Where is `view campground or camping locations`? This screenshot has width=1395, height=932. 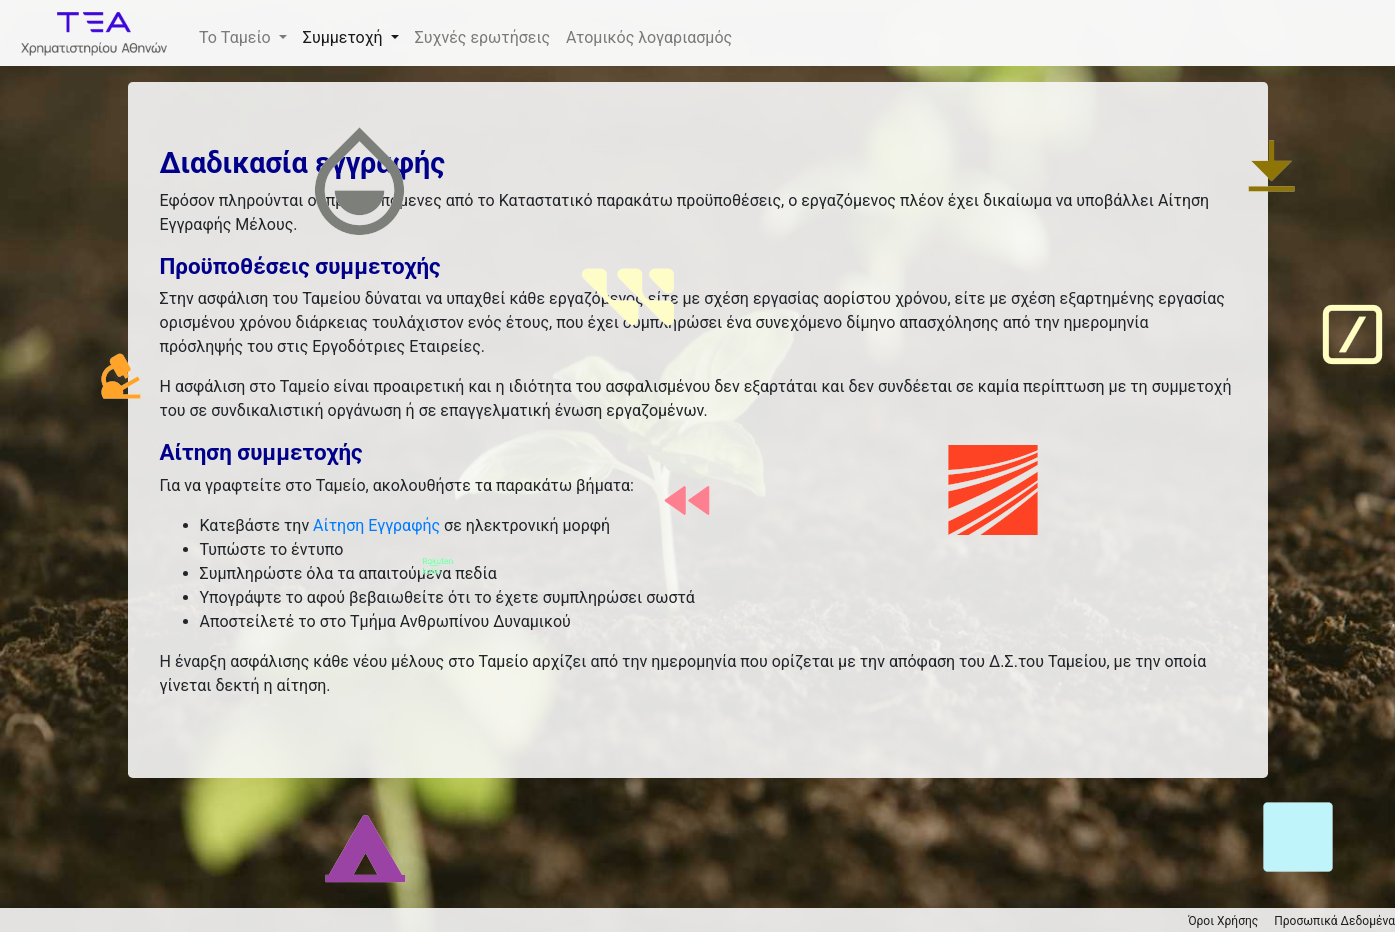
view campground or camping locations is located at coordinates (365, 849).